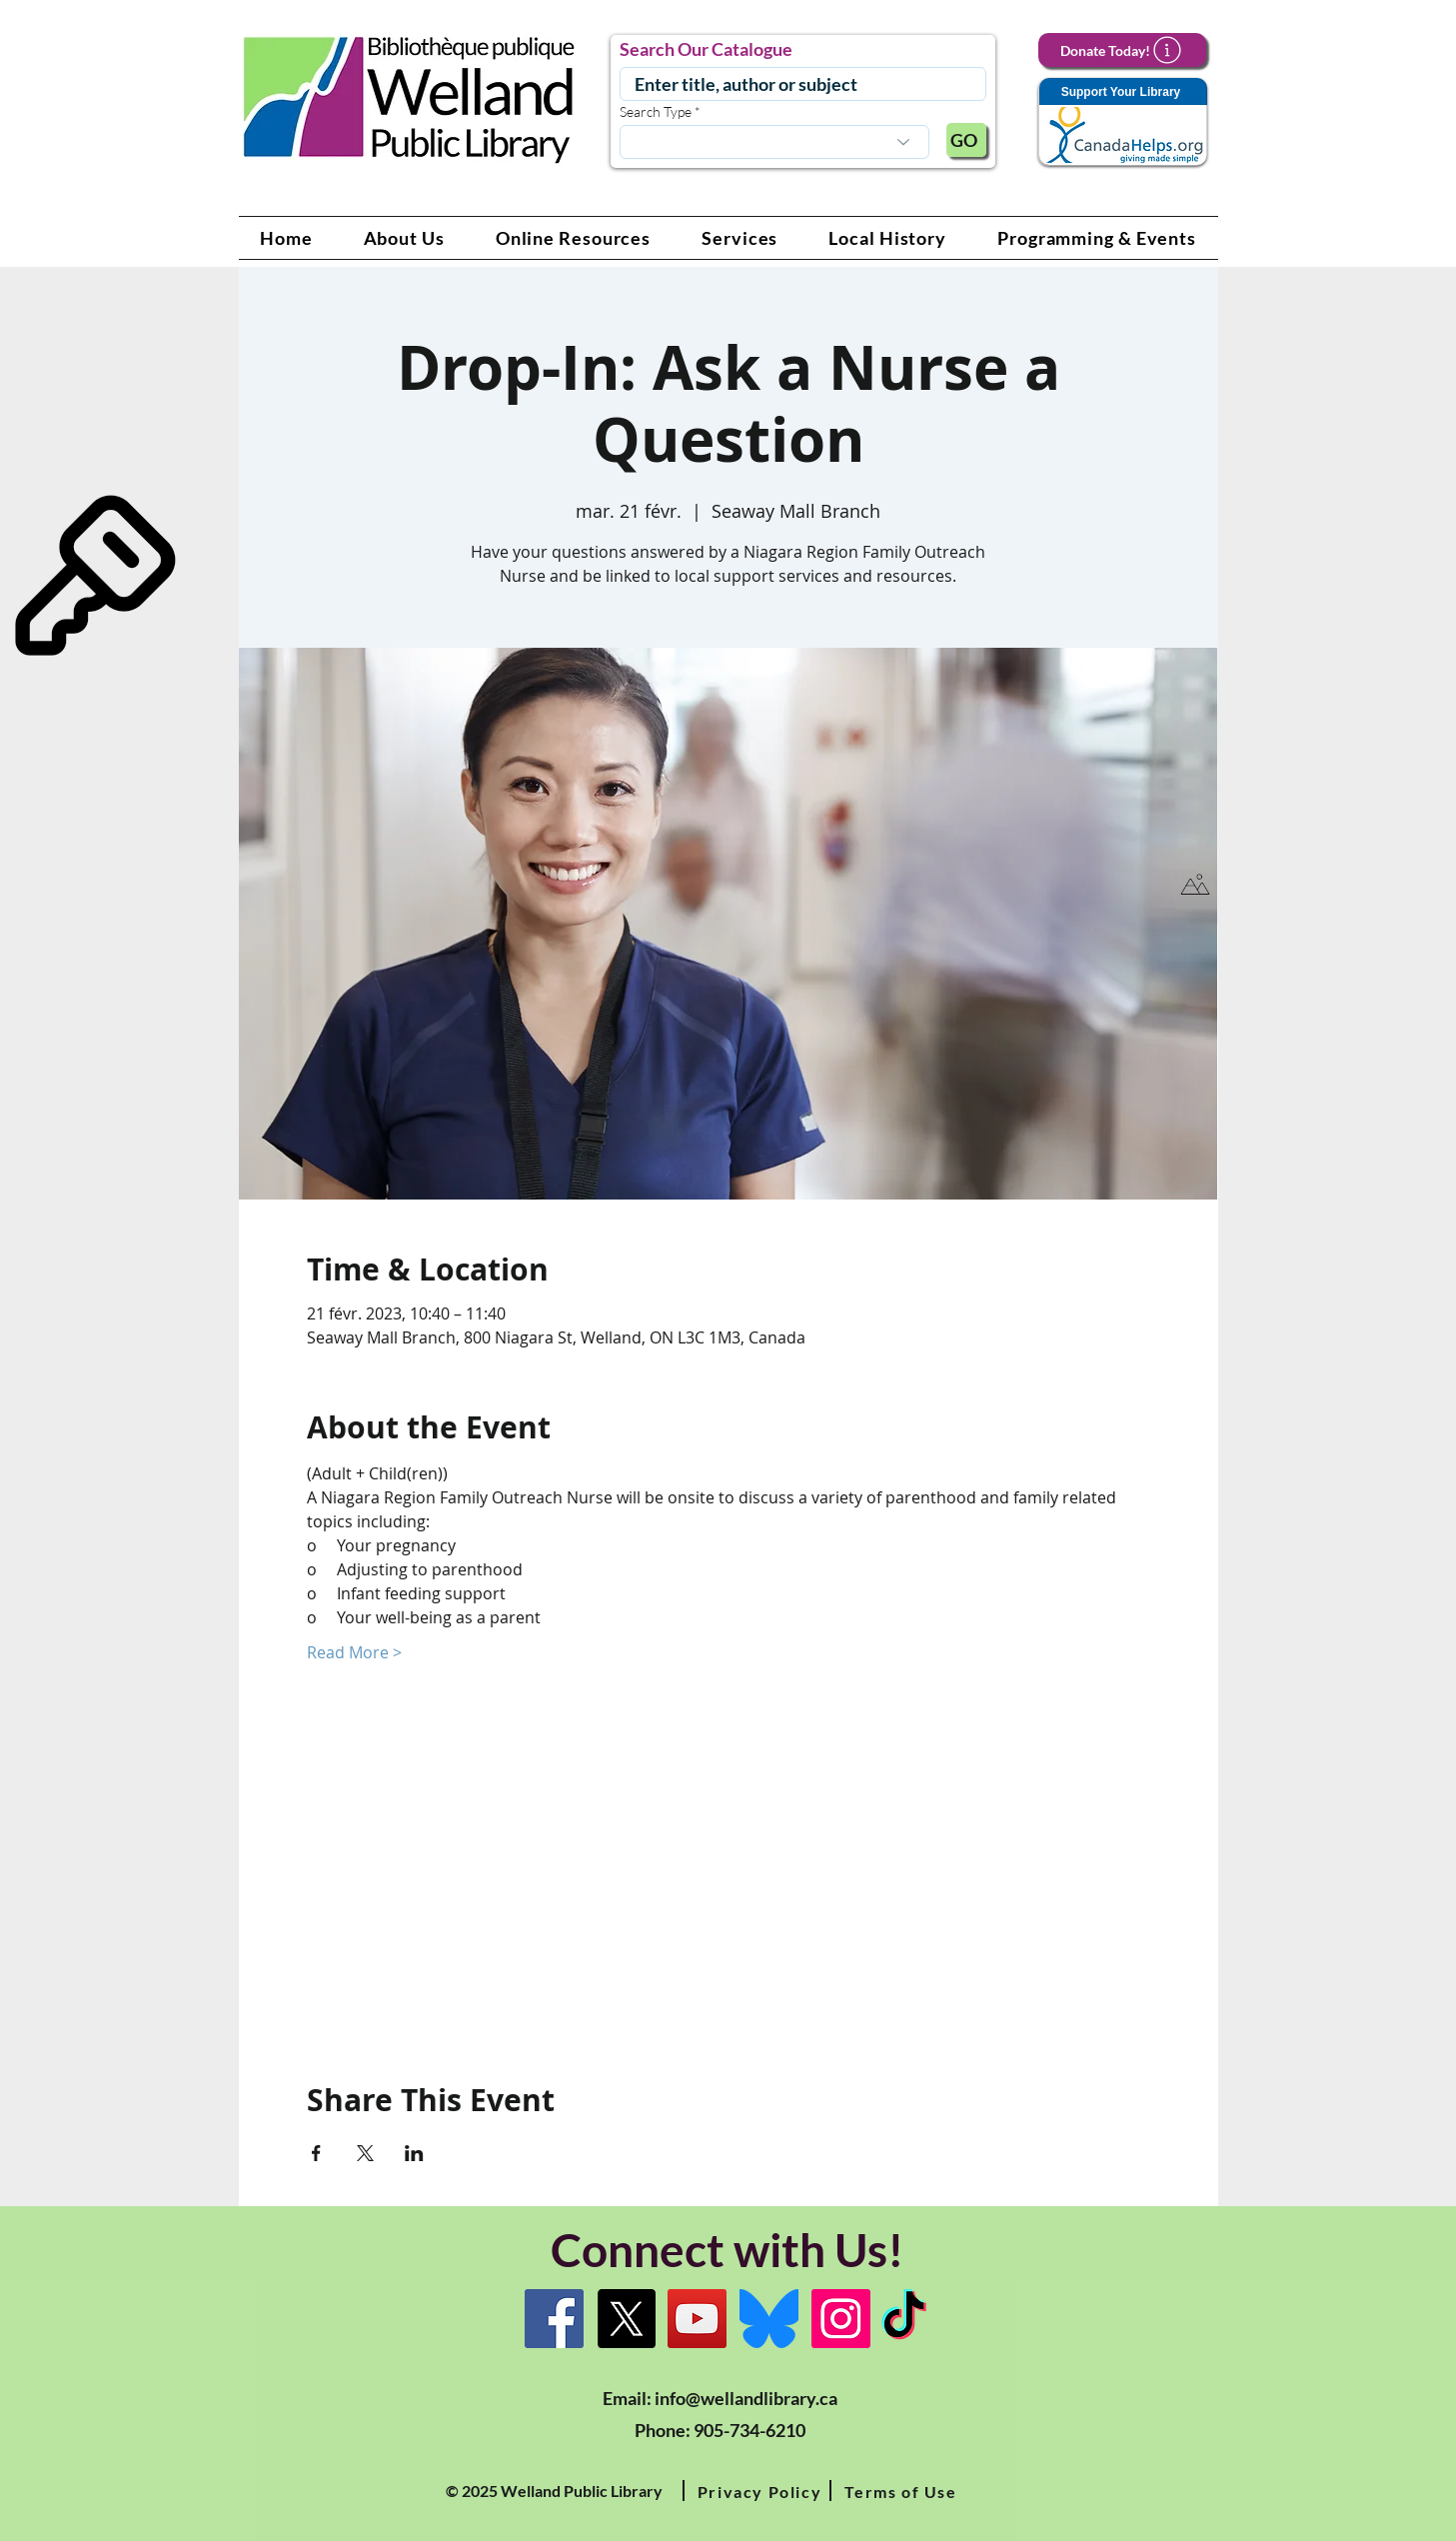  I want to click on view landscape or nature photos, so click(1195, 886).